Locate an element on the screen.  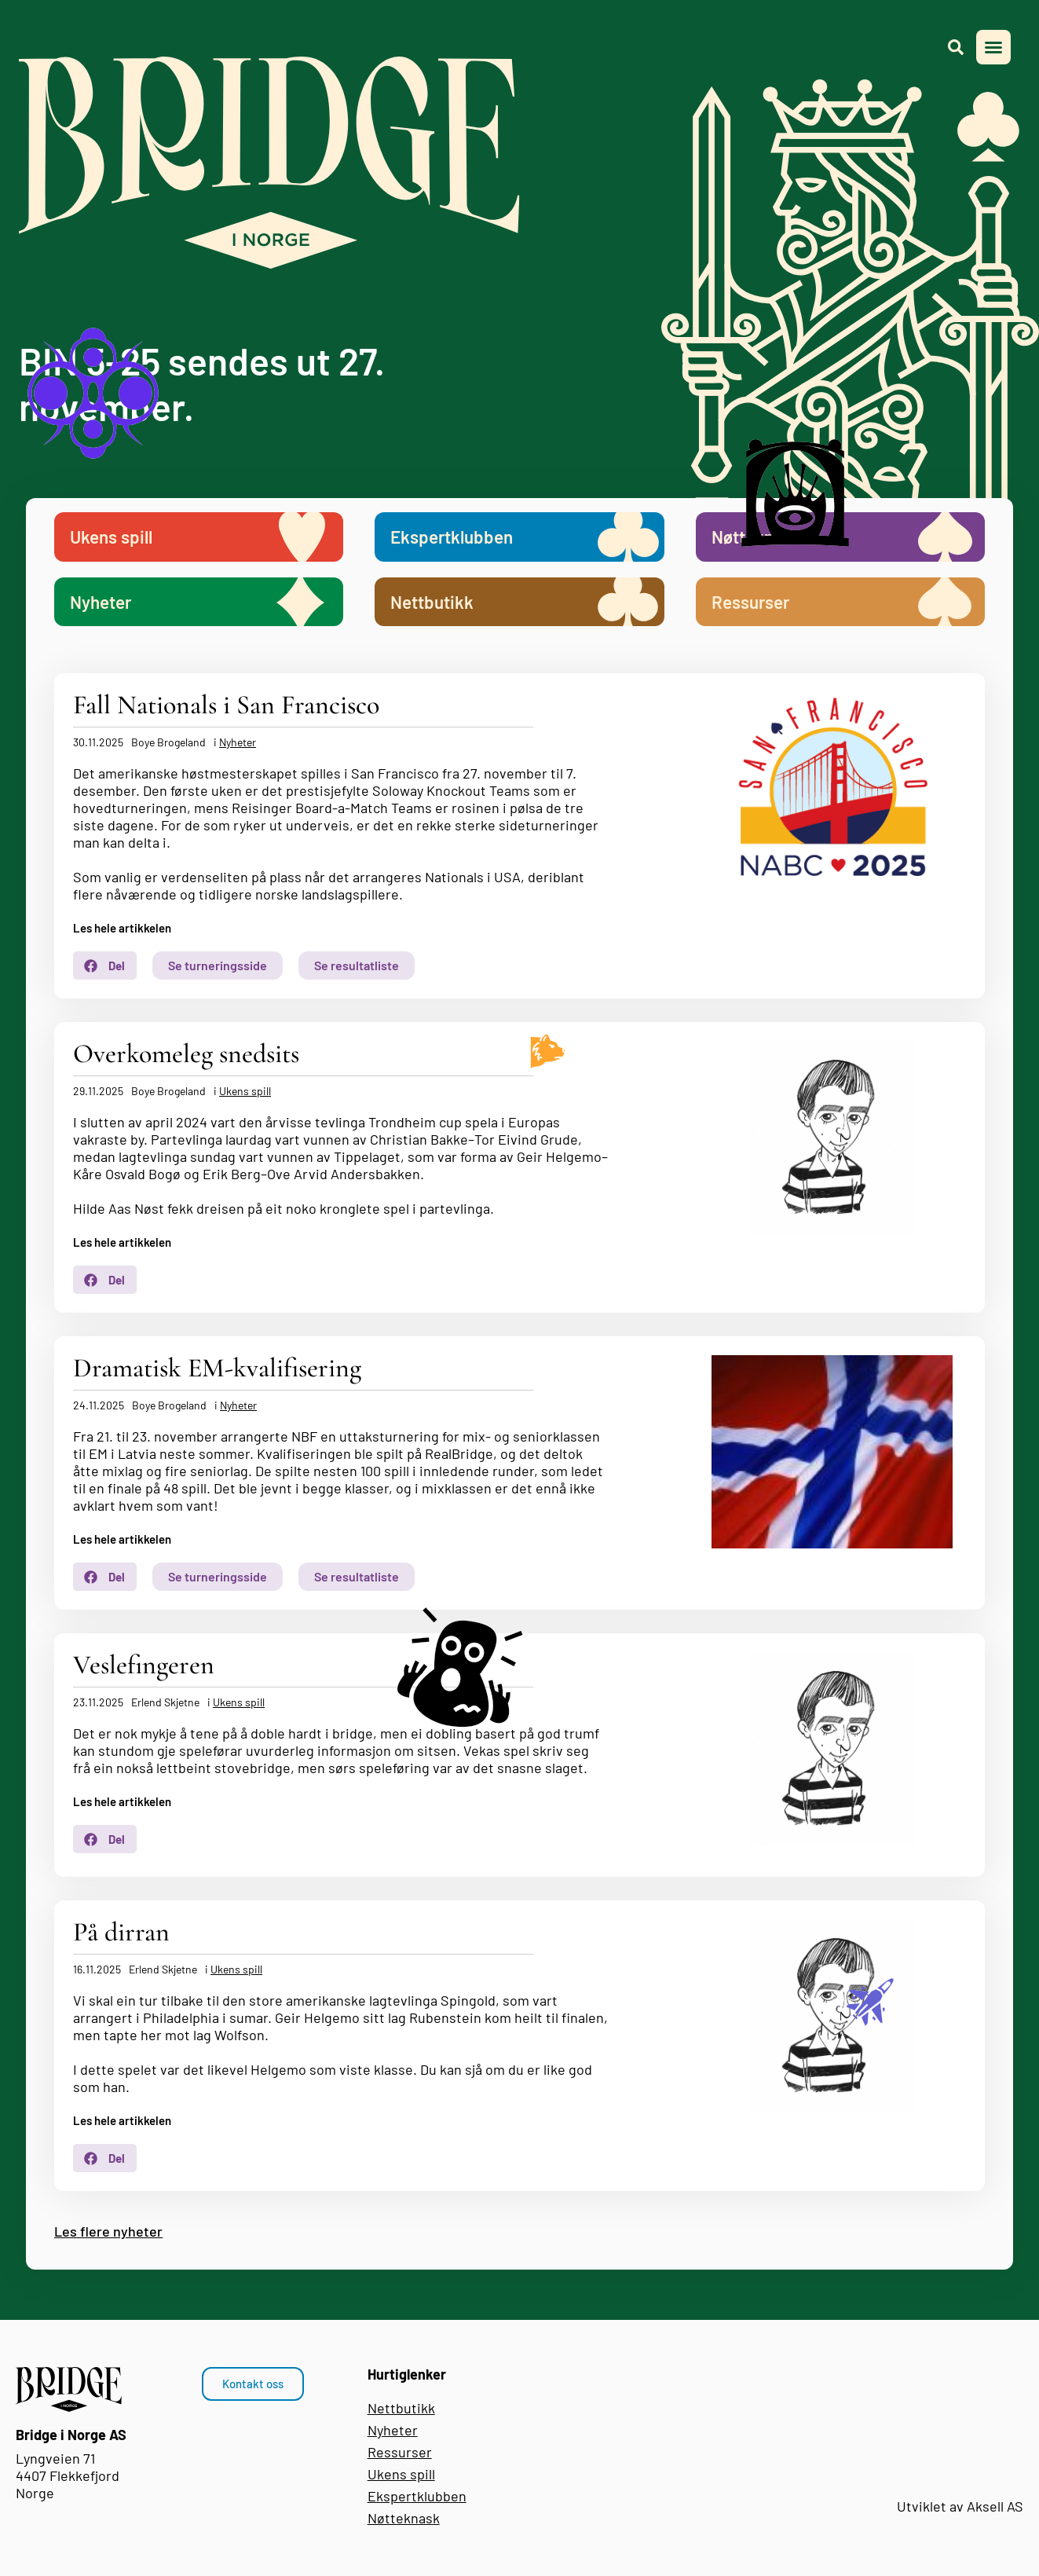
mysterious or hidden content reveal is located at coordinates (795, 493).